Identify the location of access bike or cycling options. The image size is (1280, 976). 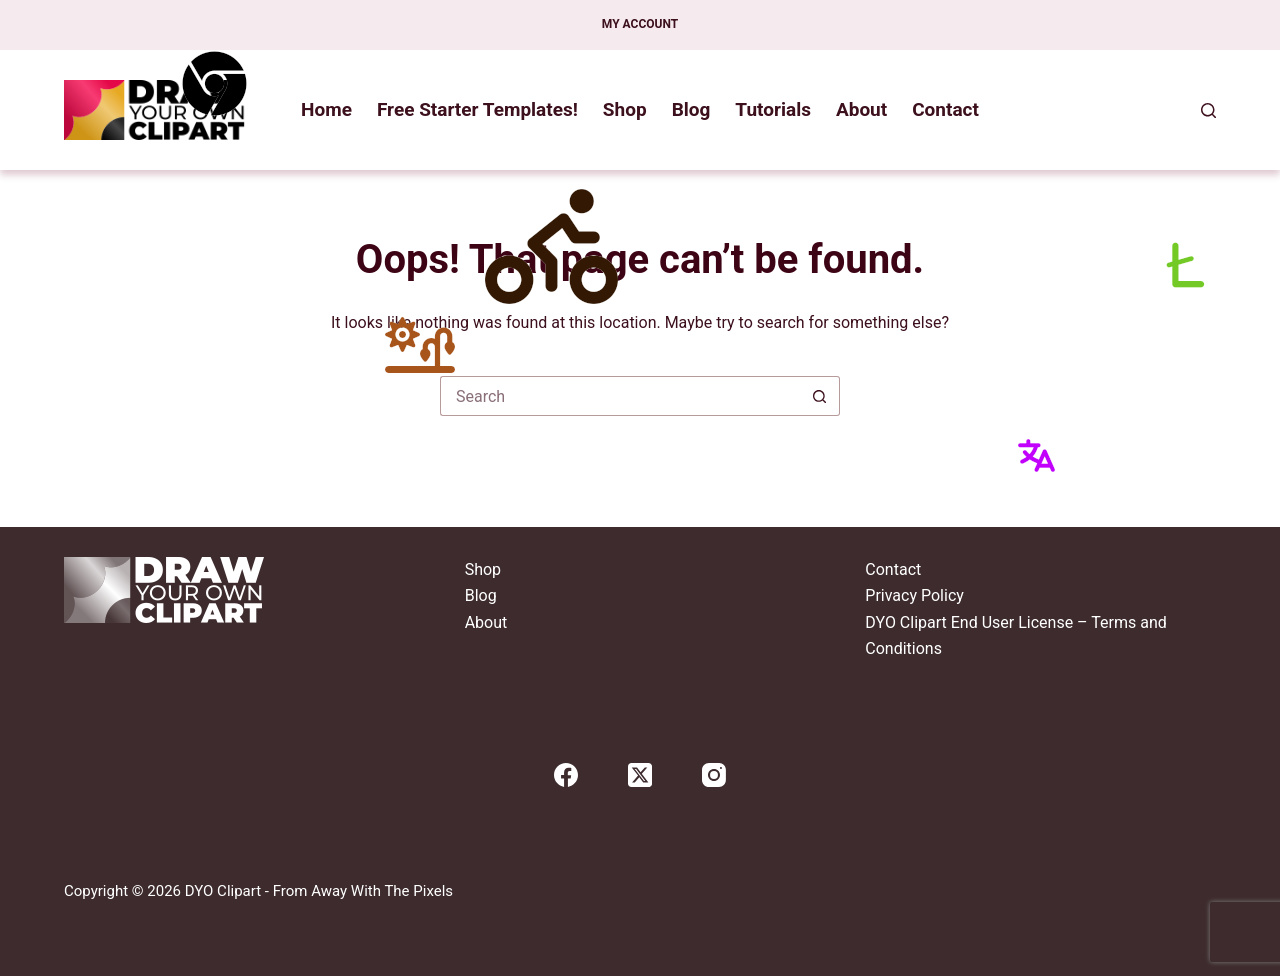
(551, 243).